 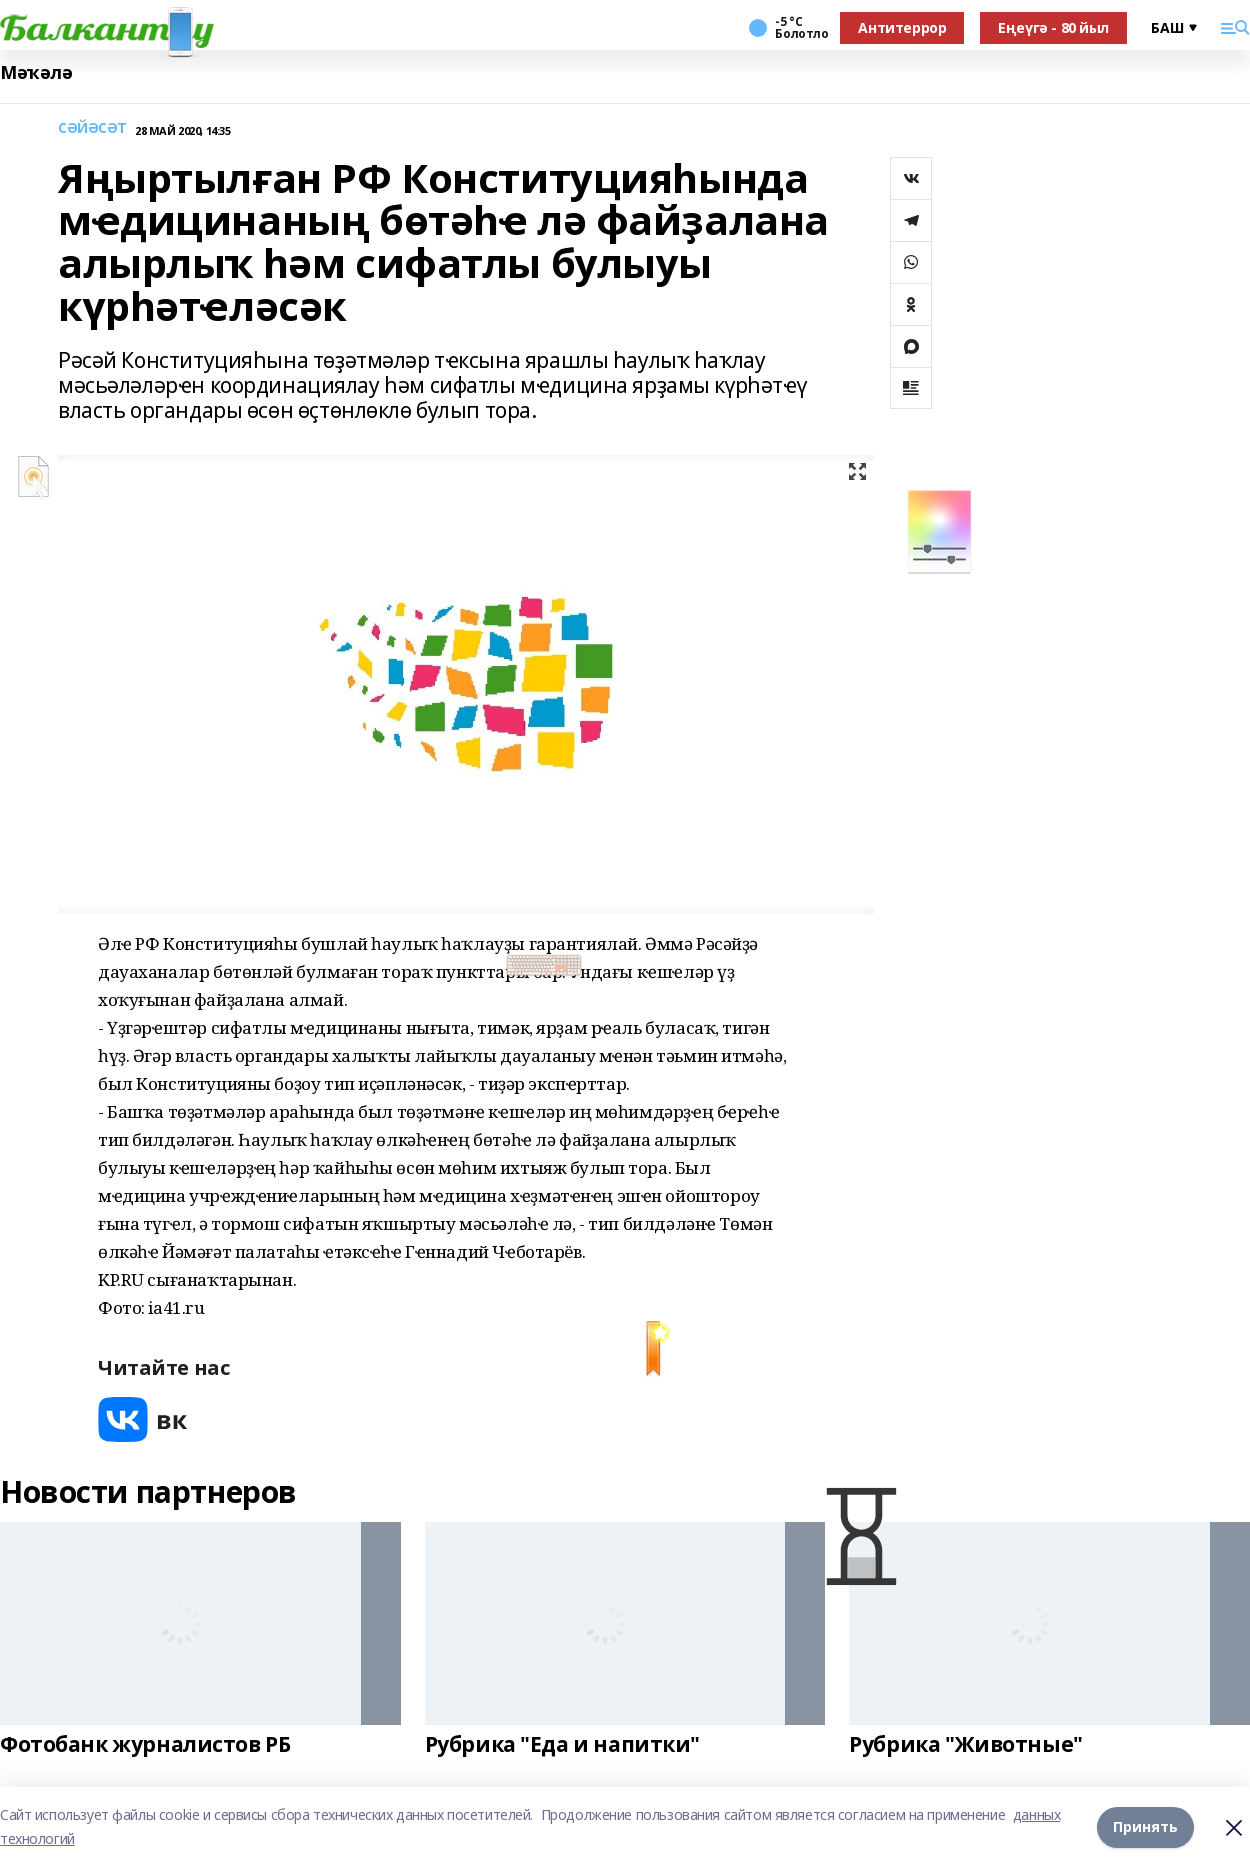 What do you see at coordinates (180, 32) in the screenshot?
I see `indicates a connected iPhone device` at bounding box center [180, 32].